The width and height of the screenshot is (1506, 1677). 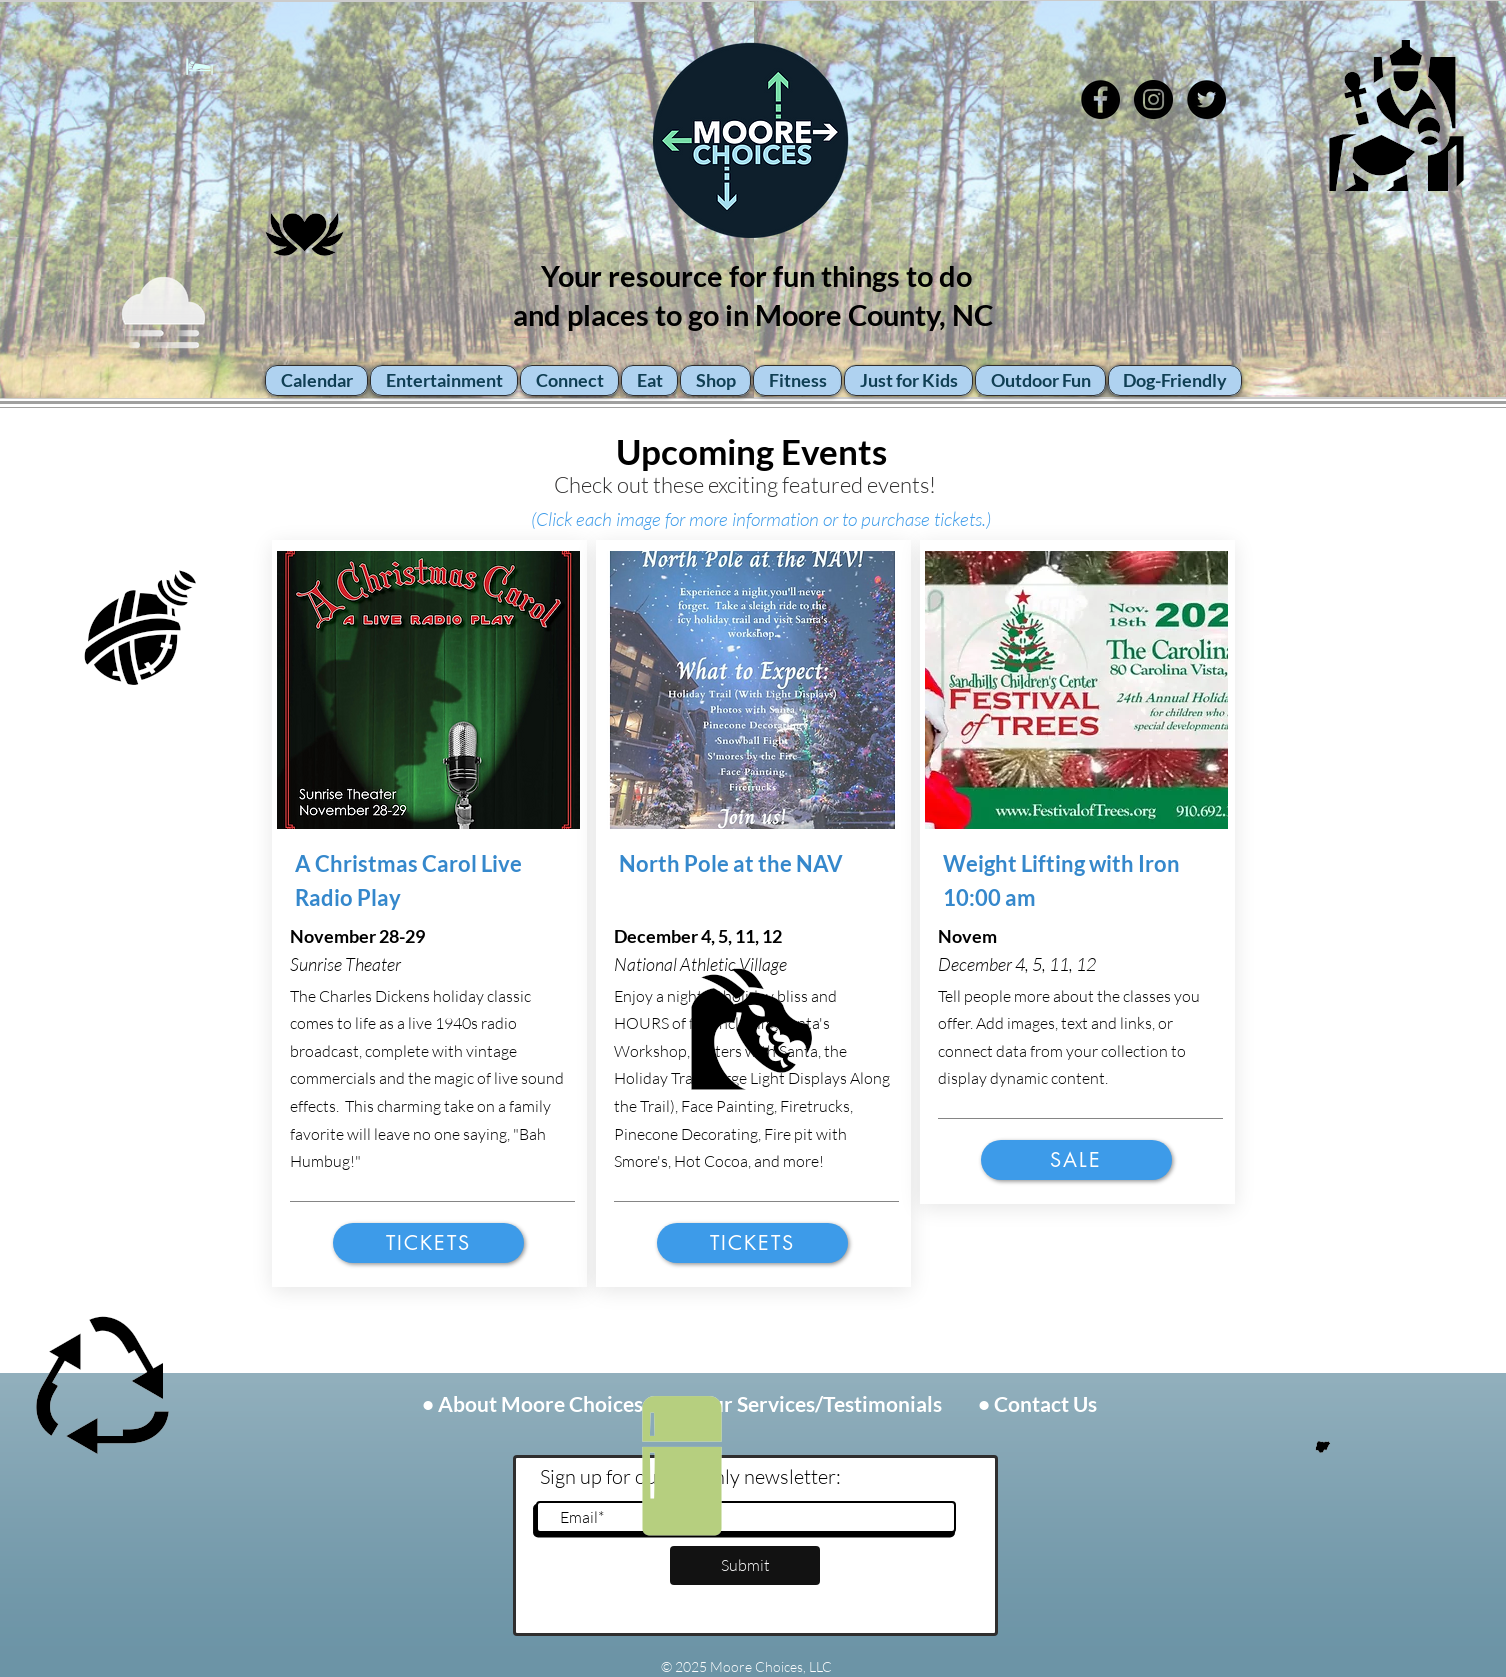 I want to click on the emperor tarot card, so click(x=1396, y=115).